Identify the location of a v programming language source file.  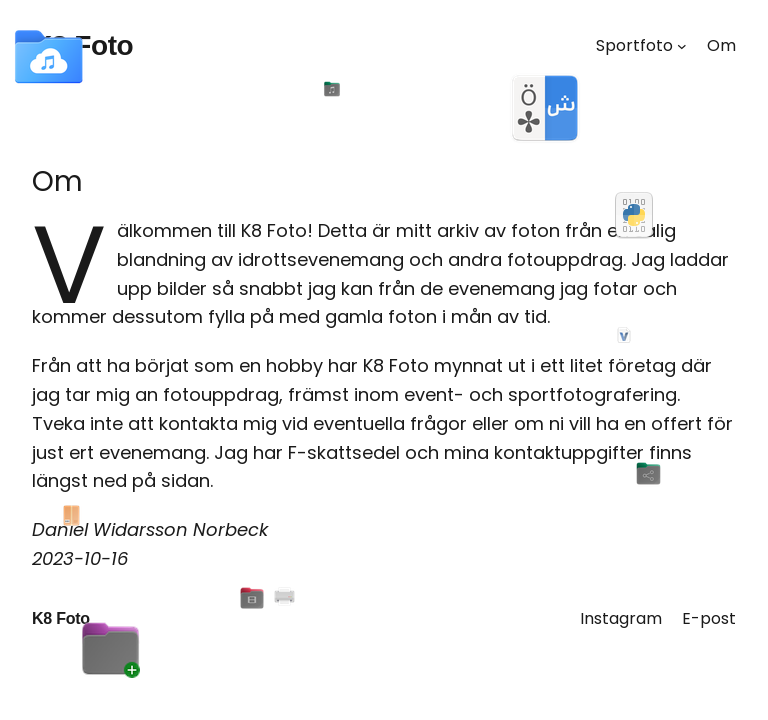
(624, 335).